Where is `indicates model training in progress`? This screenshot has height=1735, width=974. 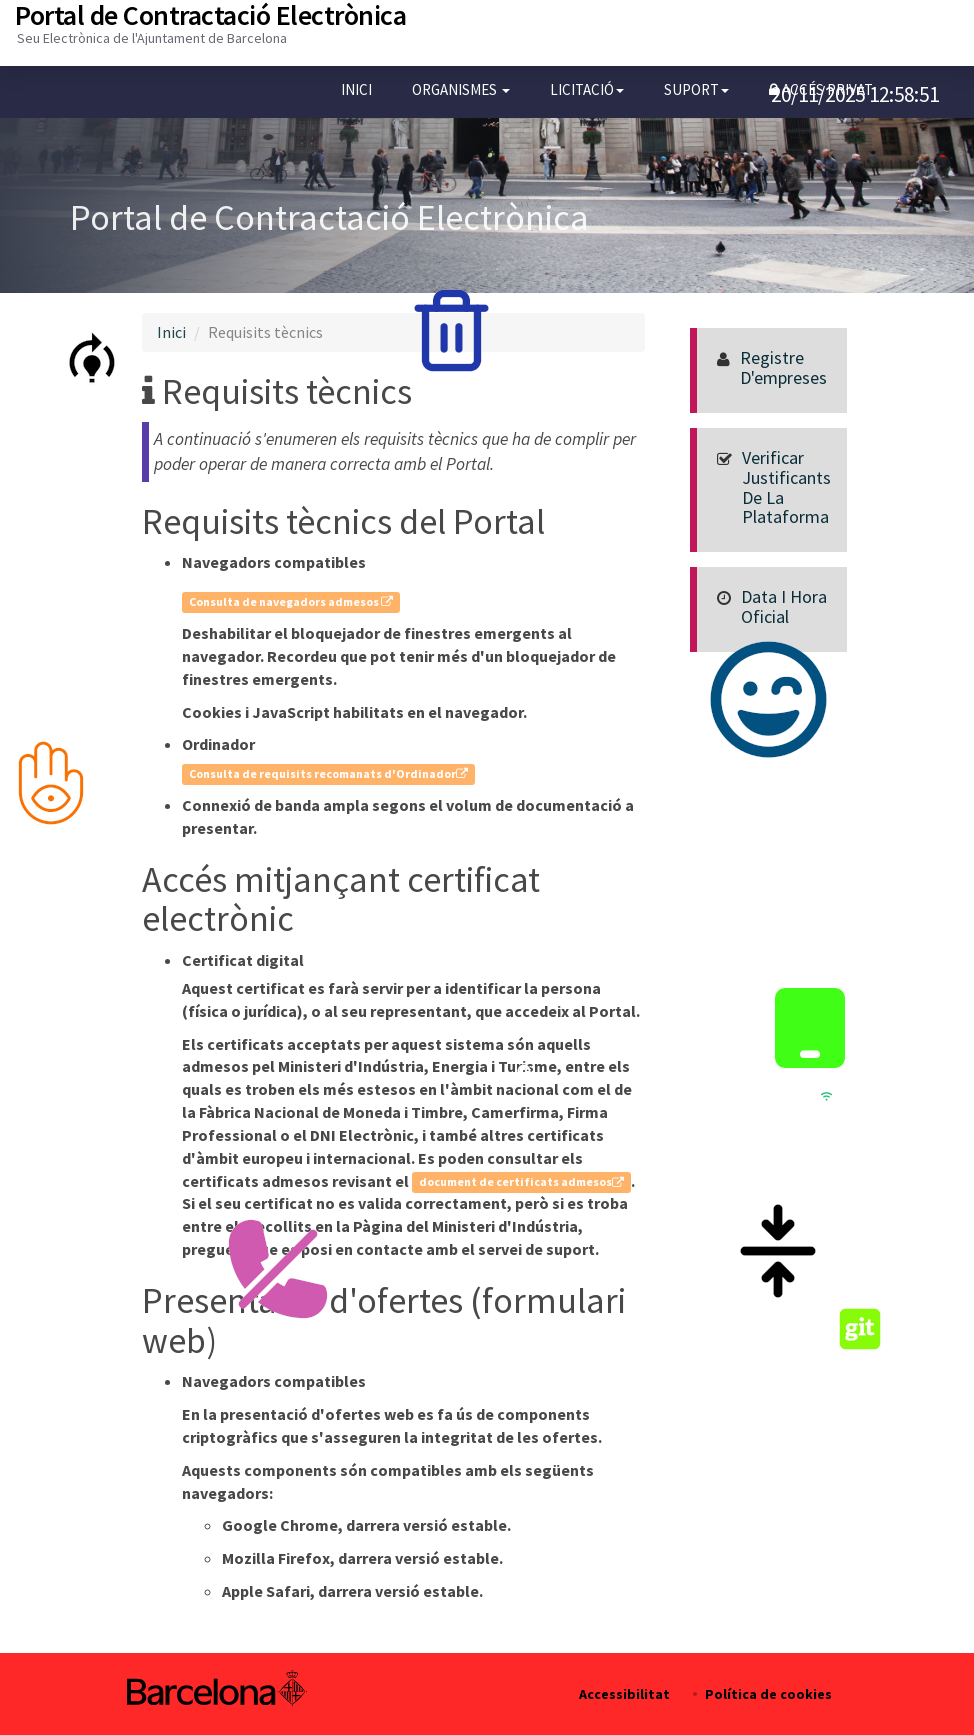 indicates model training in progress is located at coordinates (92, 360).